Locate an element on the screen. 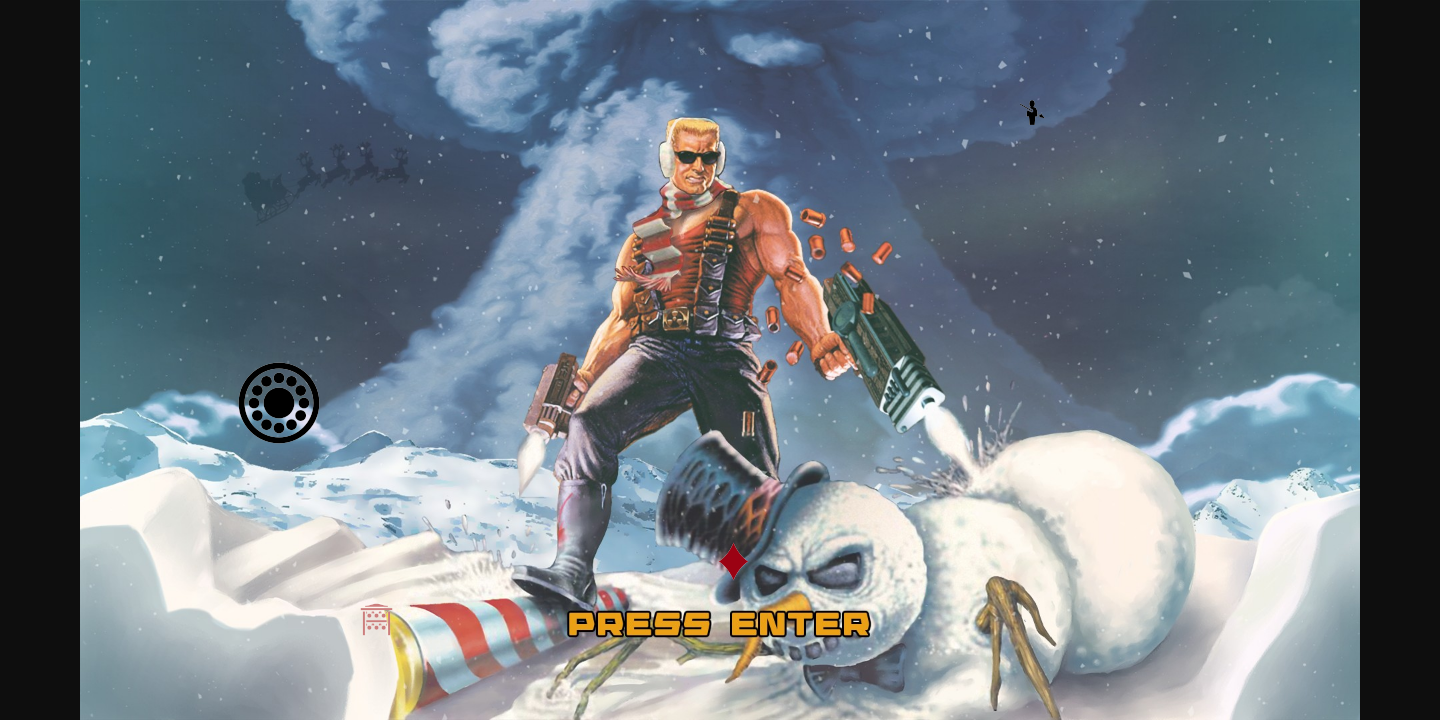  rotary dial or vintage phone interface is located at coordinates (279, 403).